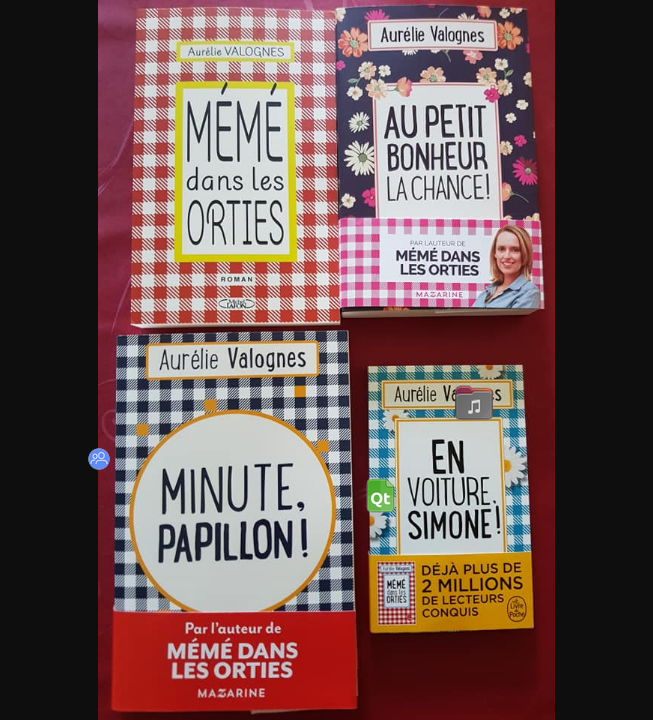  I want to click on indicates shared or collaborative content, so click(99, 459).